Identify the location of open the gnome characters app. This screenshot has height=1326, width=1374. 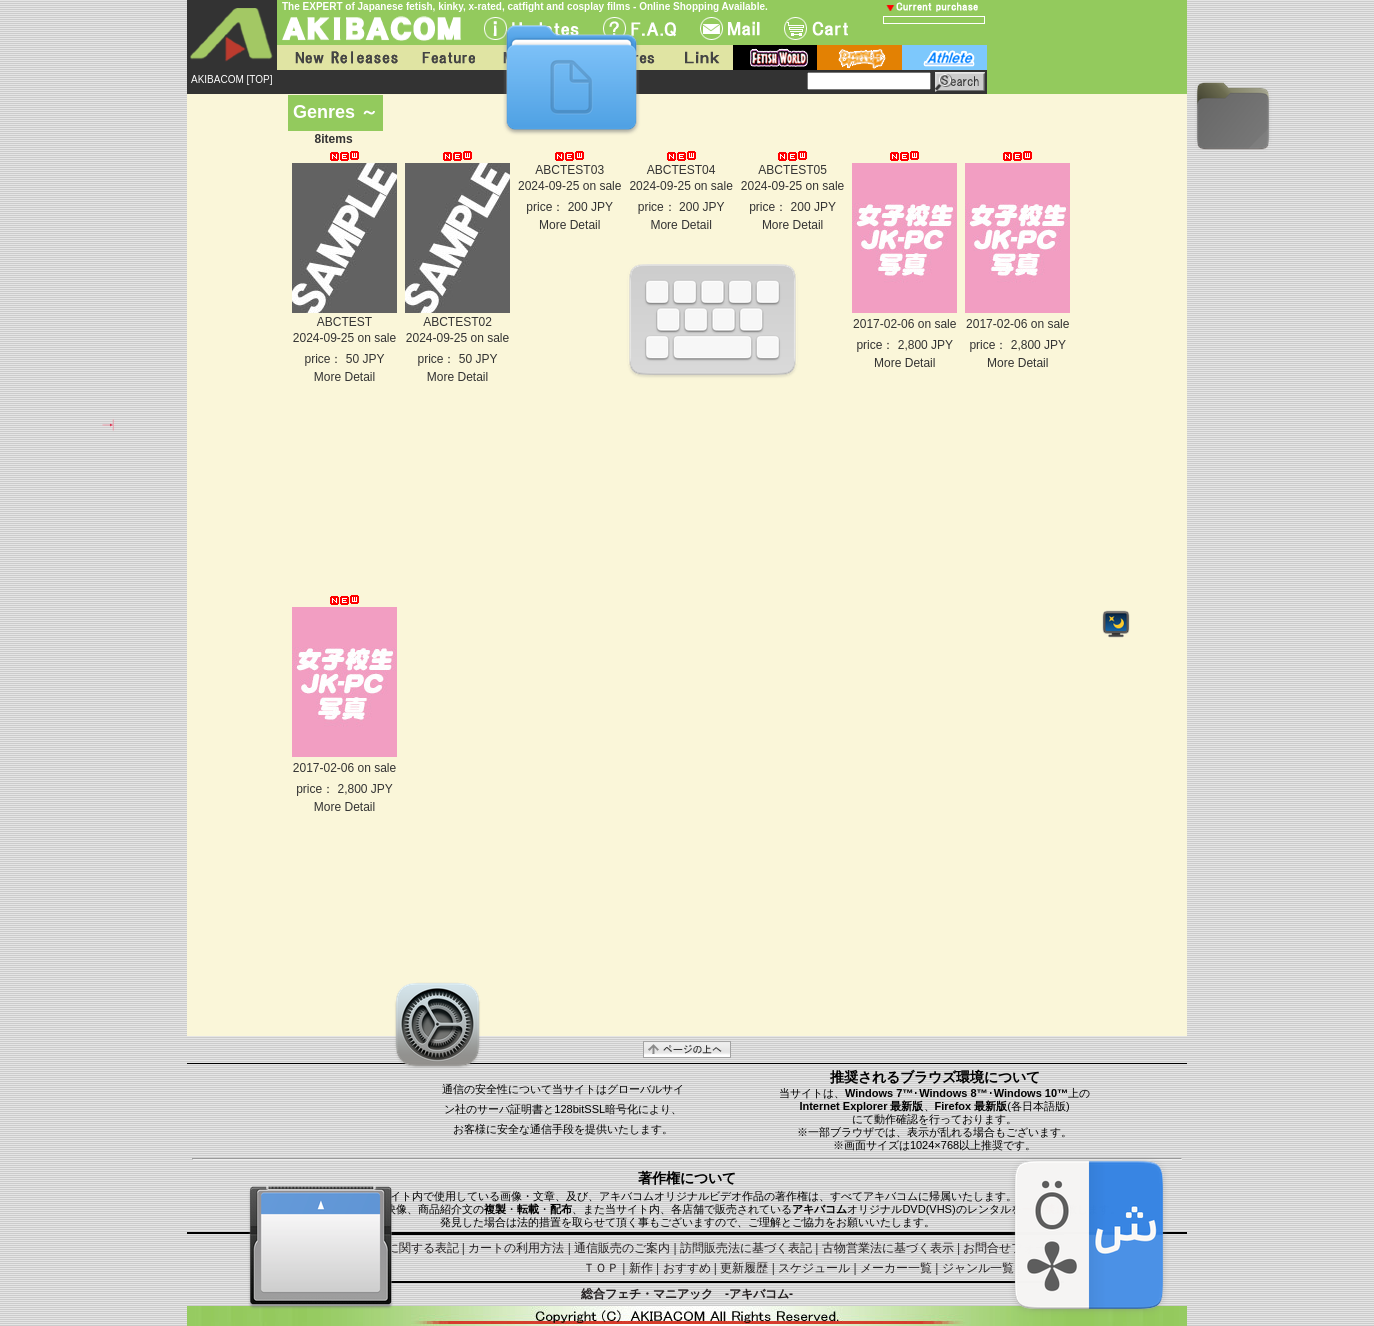
(1089, 1235).